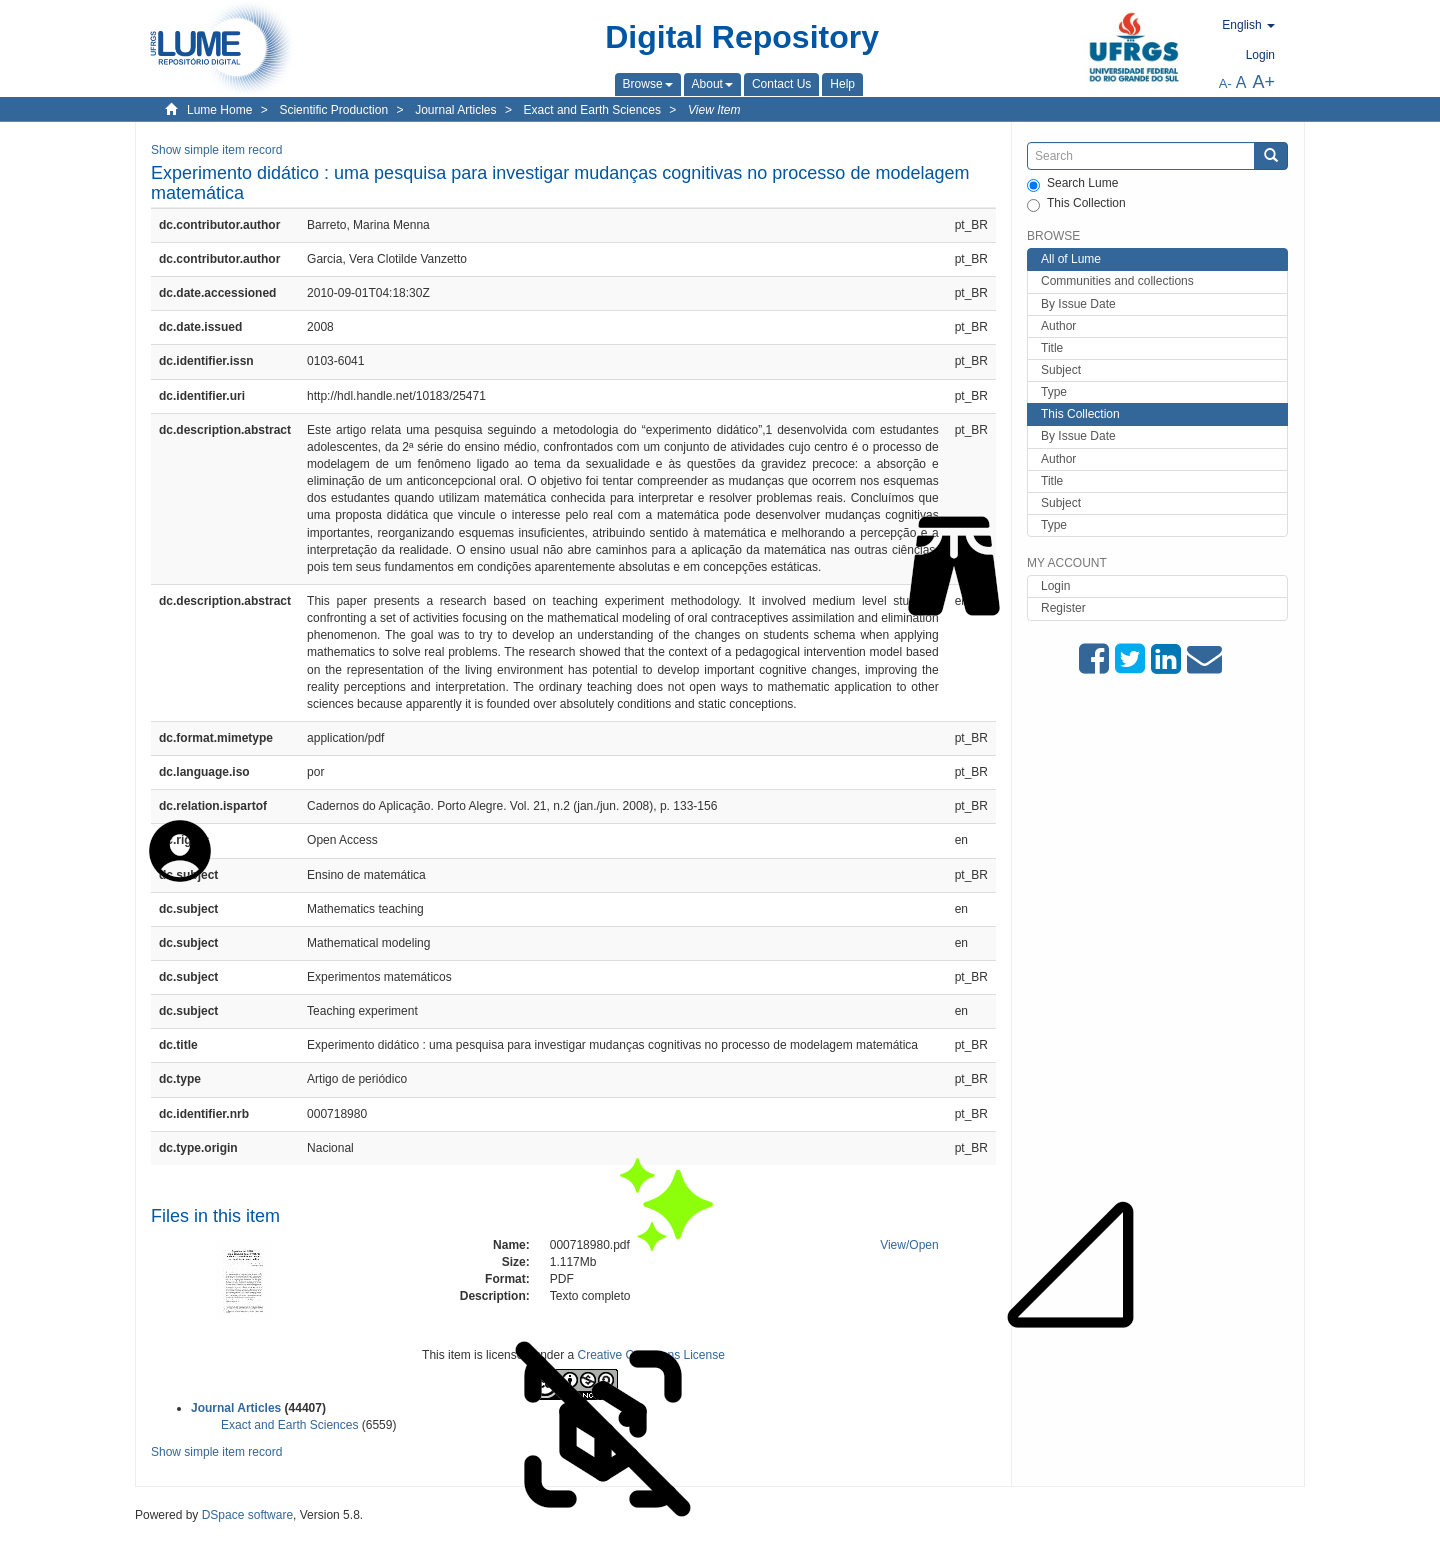  I want to click on access your profile or account settings, so click(180, 851).